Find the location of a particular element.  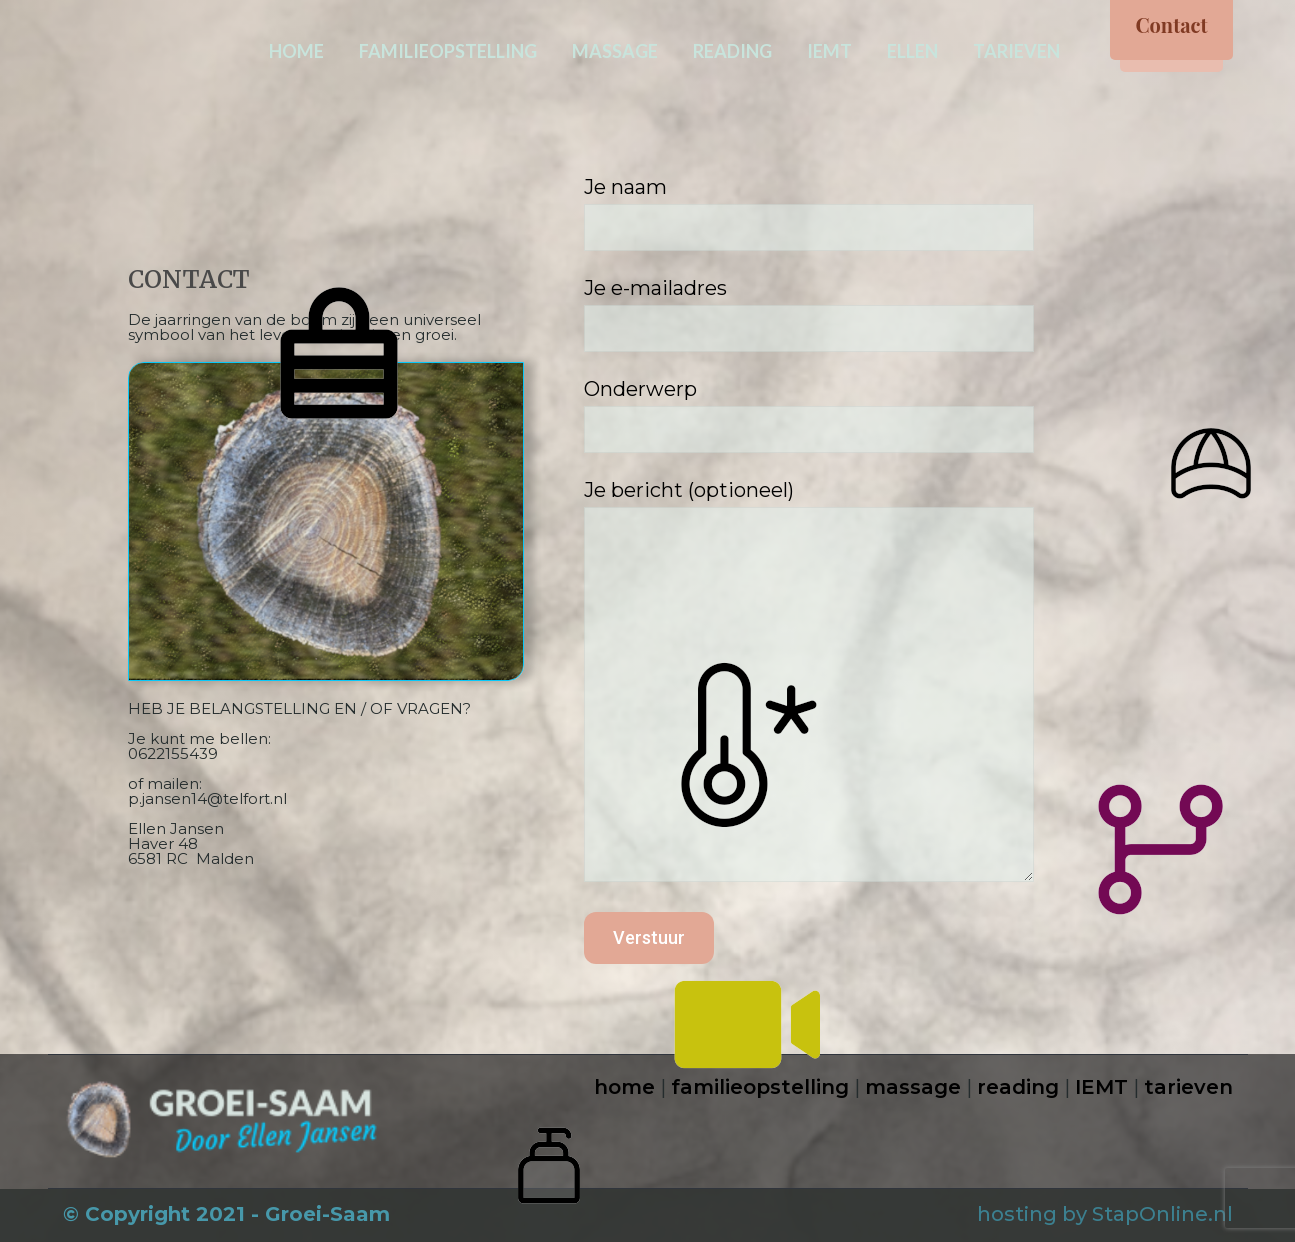

indicates a secure or locked item is located at coordinates (339, 360).